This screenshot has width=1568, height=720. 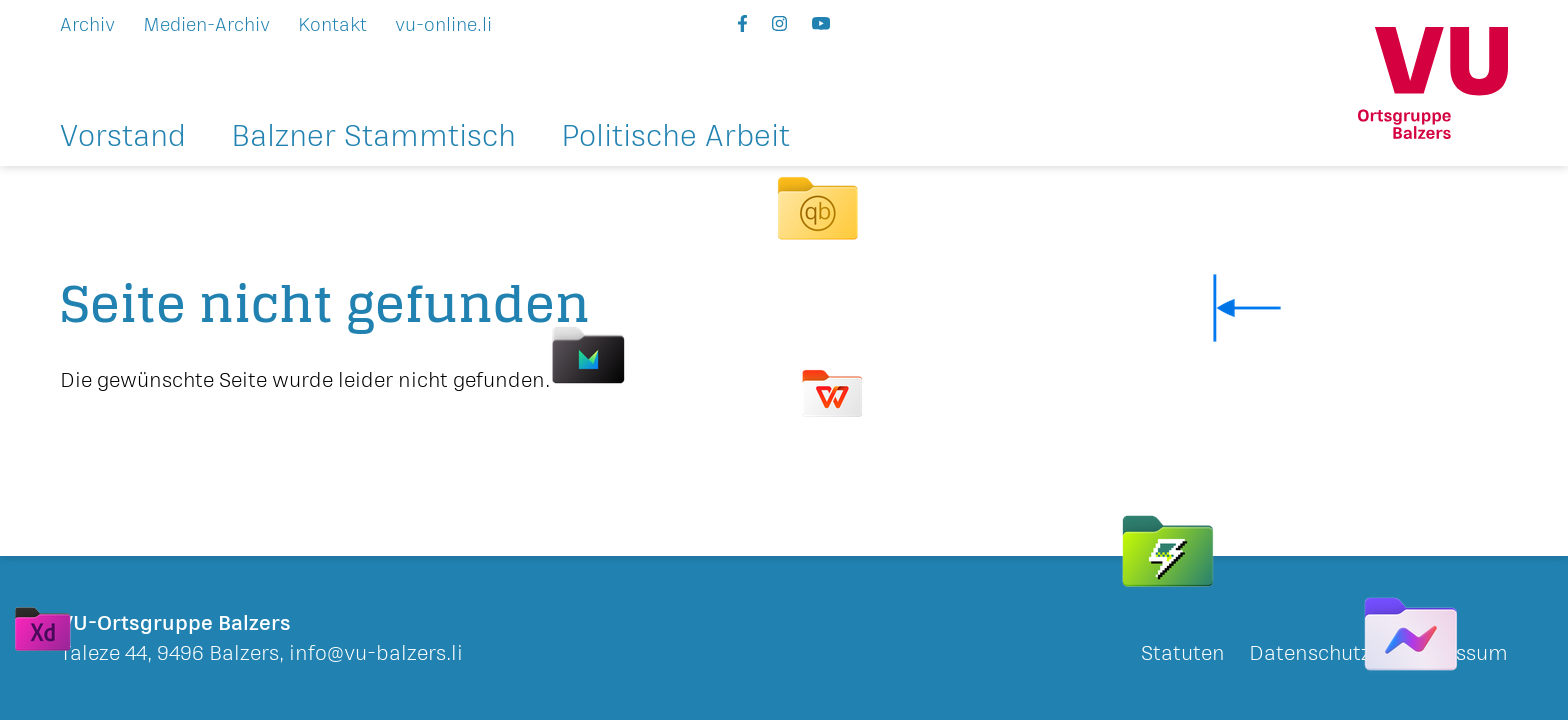 I want to click on open qbittorrent downloads folder, so click(x=817, y=210).